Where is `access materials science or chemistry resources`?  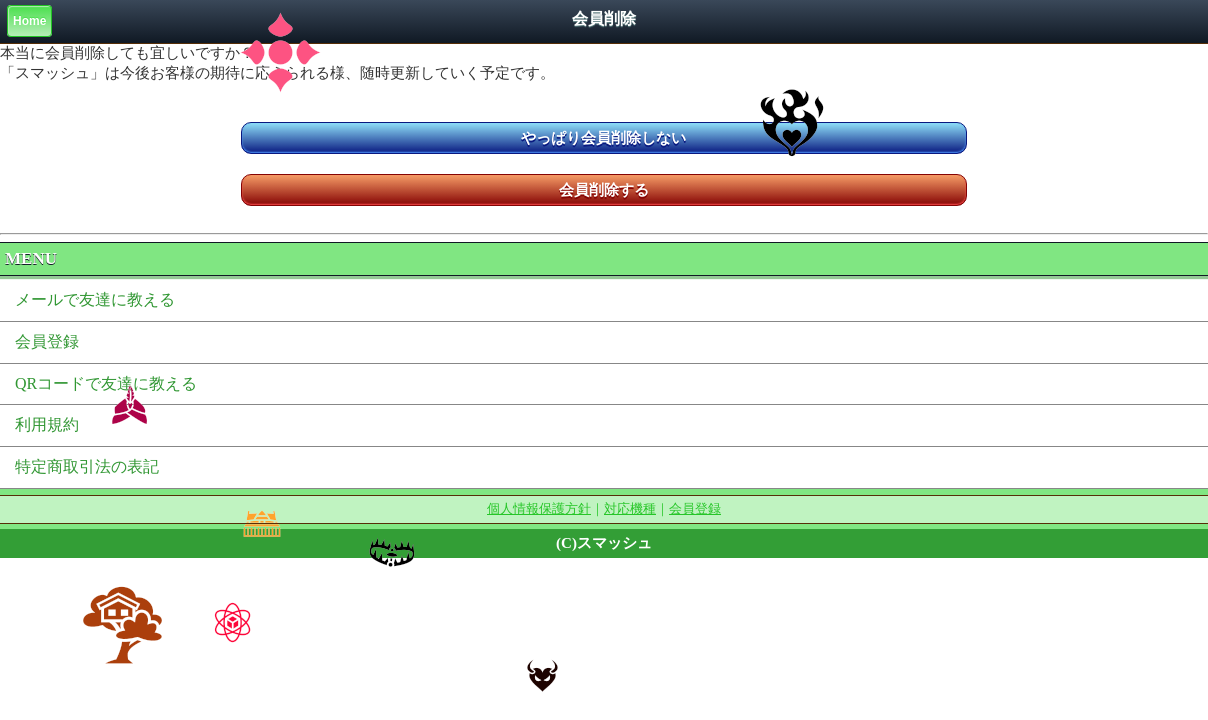
access materials science or chemistry resources is located at coordinates (232, 622).